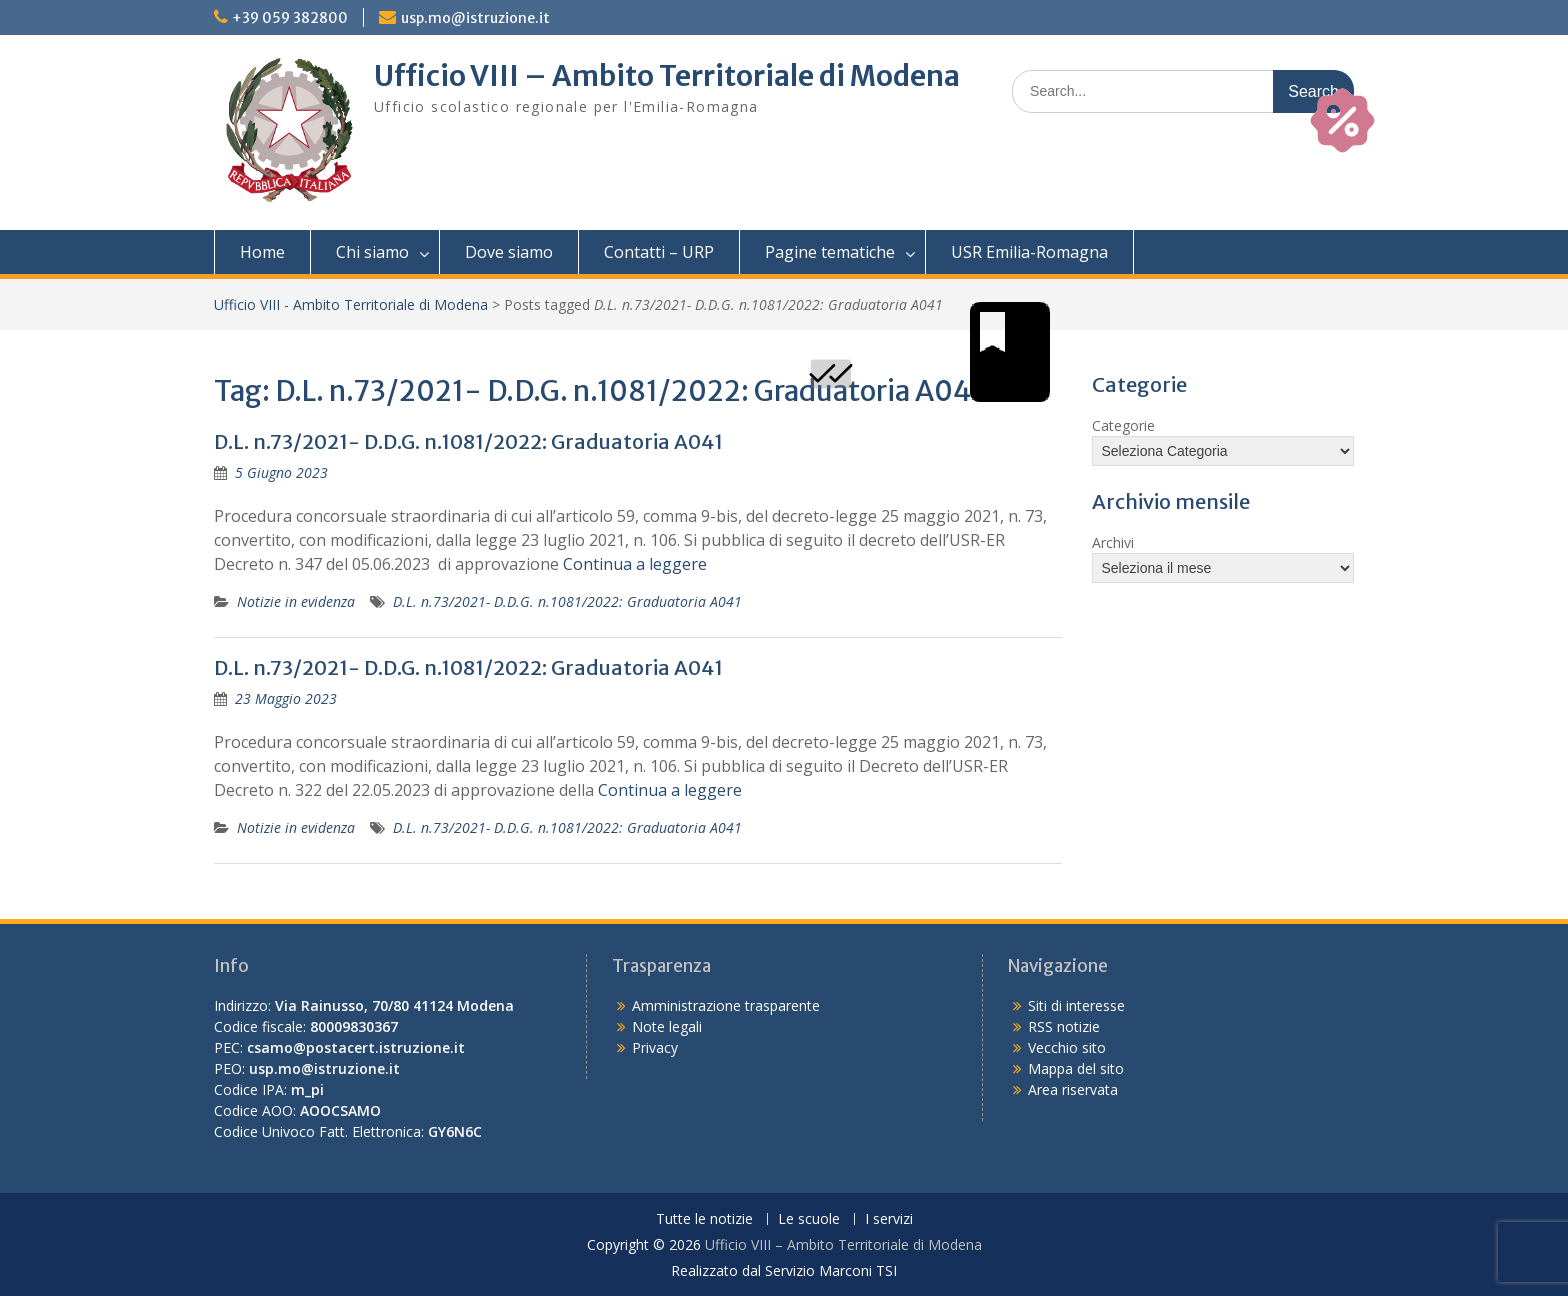 Image resolution: width=1568 pixels, height=1296 pixels. Describe the element at coordinates (1342, 120) in the screenshot. I see `view available discounts or promotions` at that location.